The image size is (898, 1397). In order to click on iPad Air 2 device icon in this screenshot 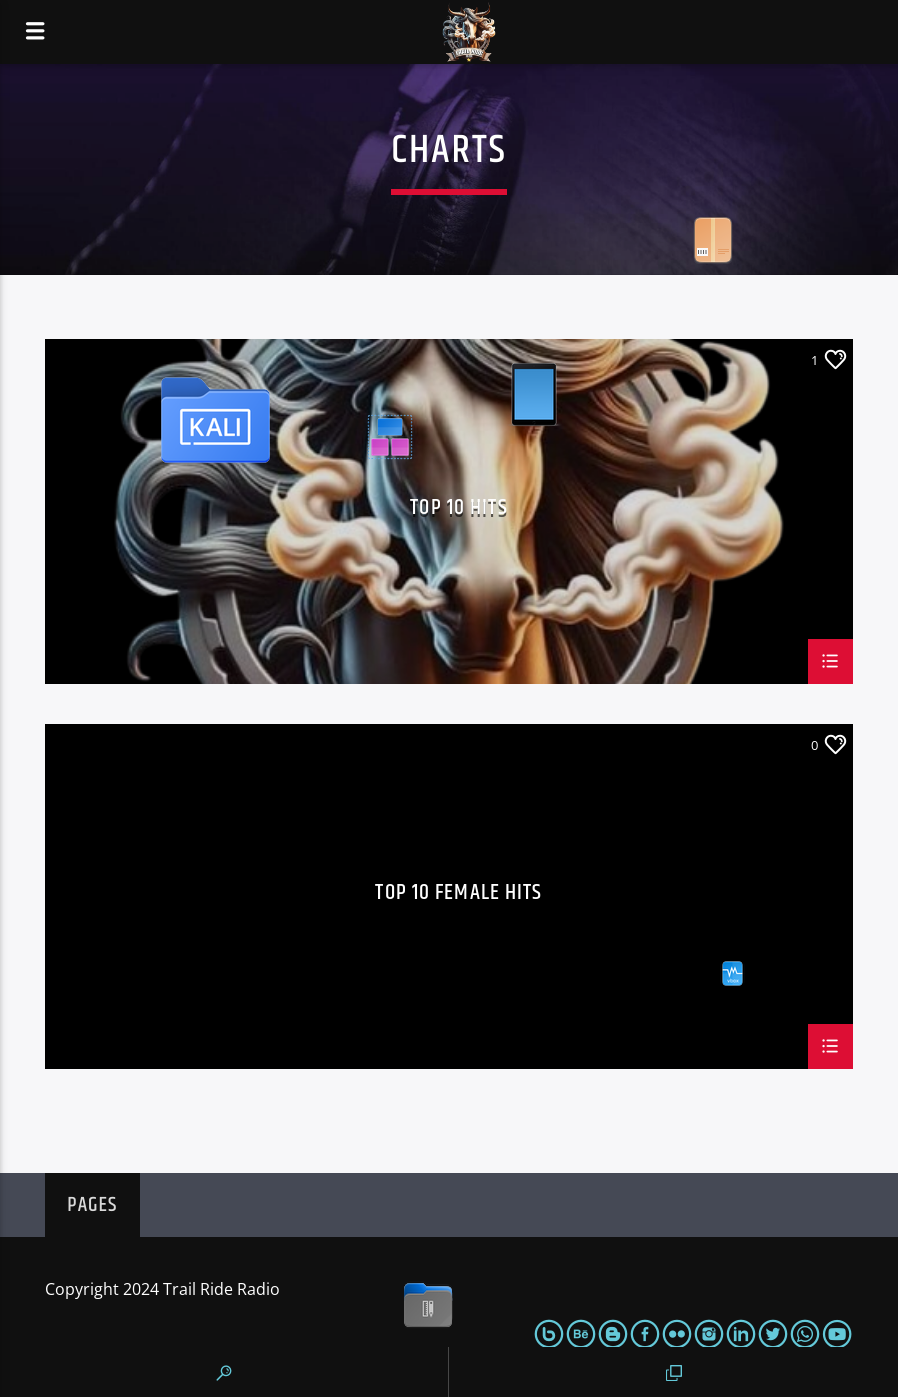, I will do `click(534, 394)`.